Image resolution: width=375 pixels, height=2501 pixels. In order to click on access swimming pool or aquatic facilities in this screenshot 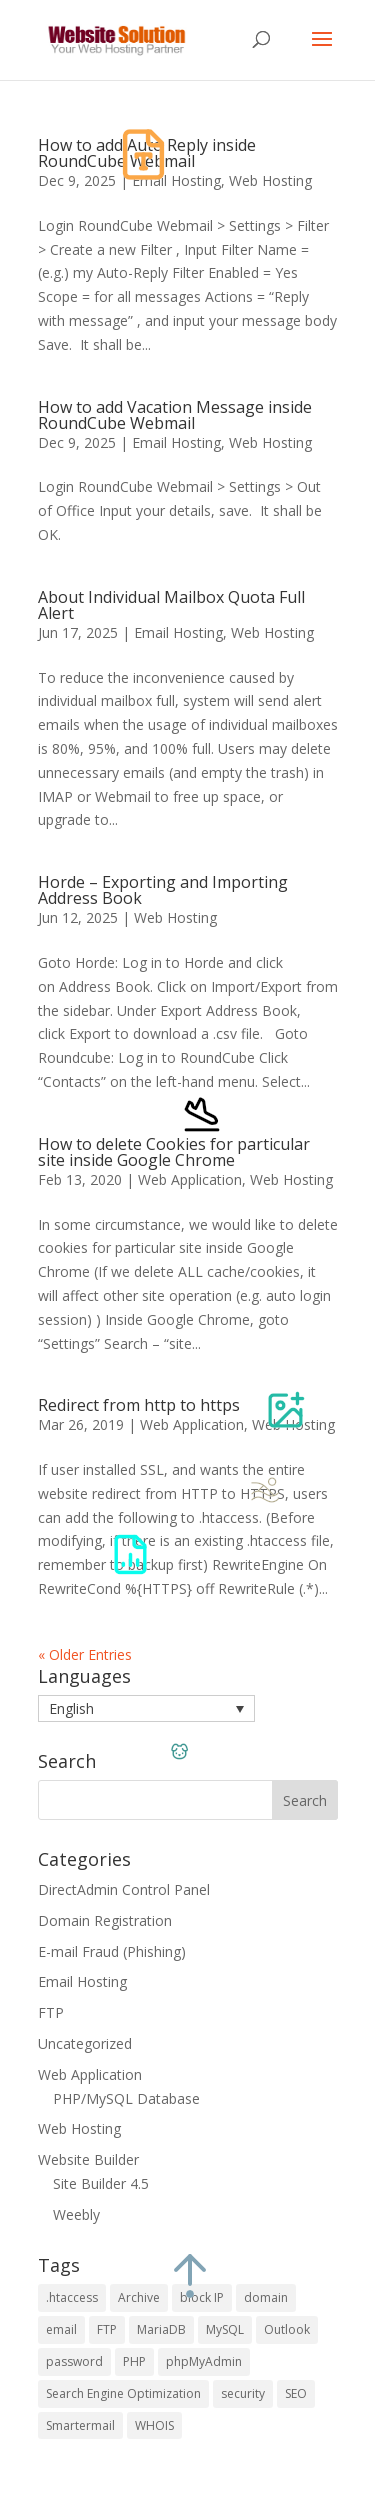, I will do `click(265, 1490)`.